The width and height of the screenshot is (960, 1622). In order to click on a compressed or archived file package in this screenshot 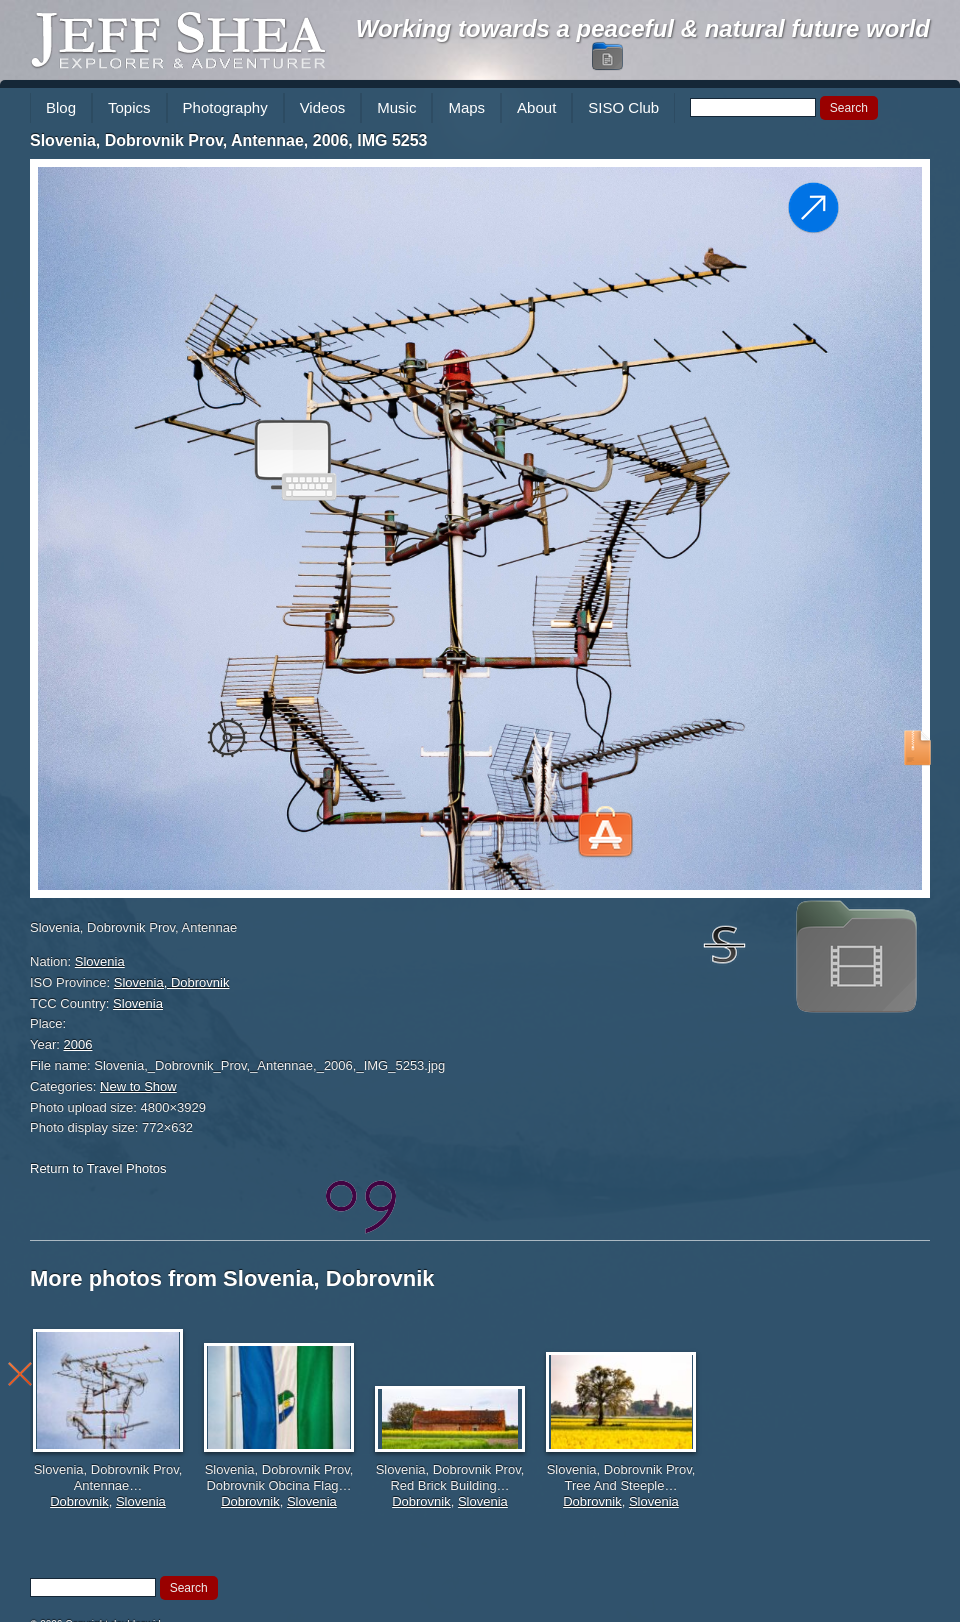, I will do `click(917, 748)`.